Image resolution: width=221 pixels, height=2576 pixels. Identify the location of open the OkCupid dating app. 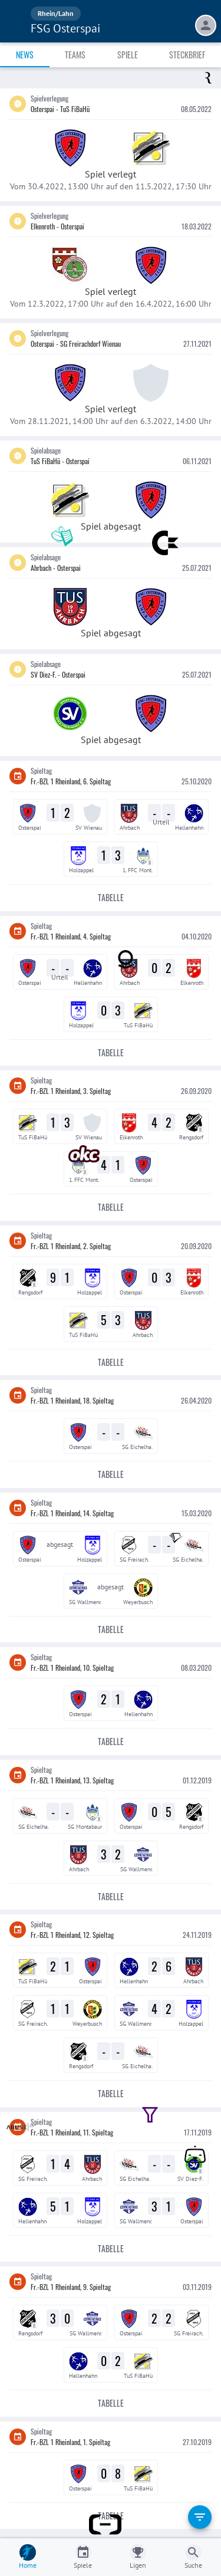
(84, 1154).